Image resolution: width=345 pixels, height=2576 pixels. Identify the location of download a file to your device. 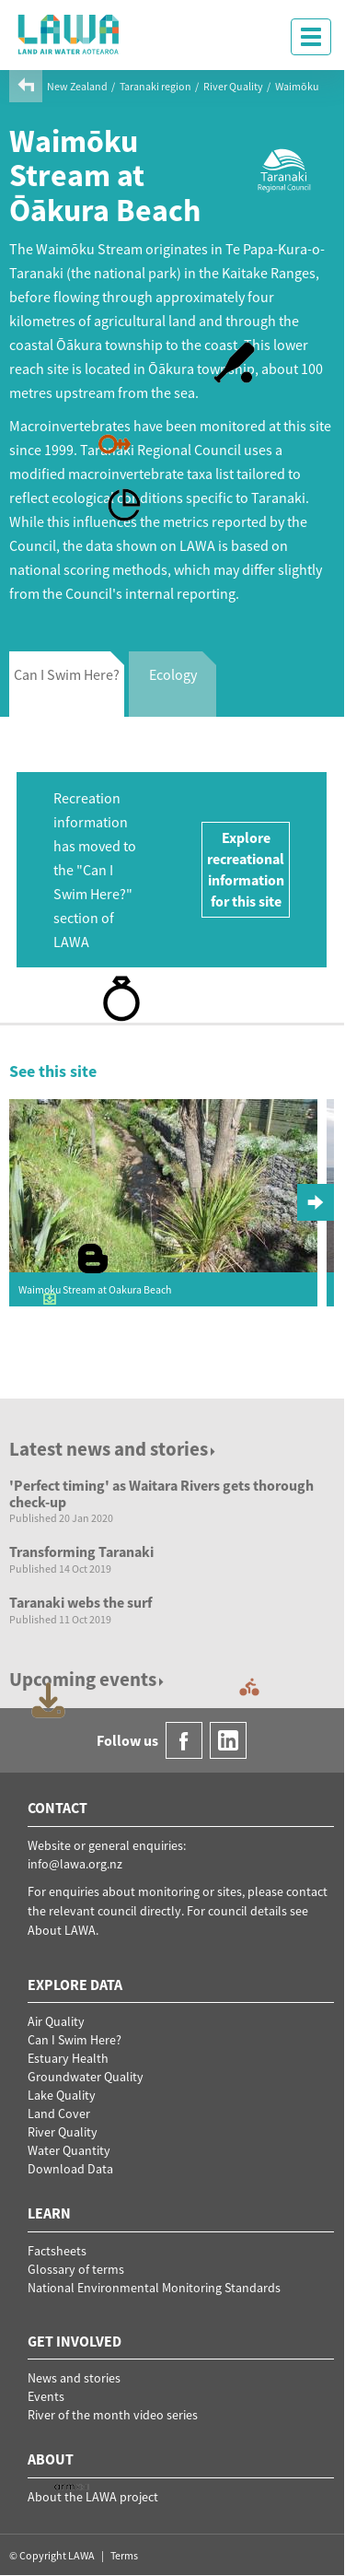
(48, 1701).